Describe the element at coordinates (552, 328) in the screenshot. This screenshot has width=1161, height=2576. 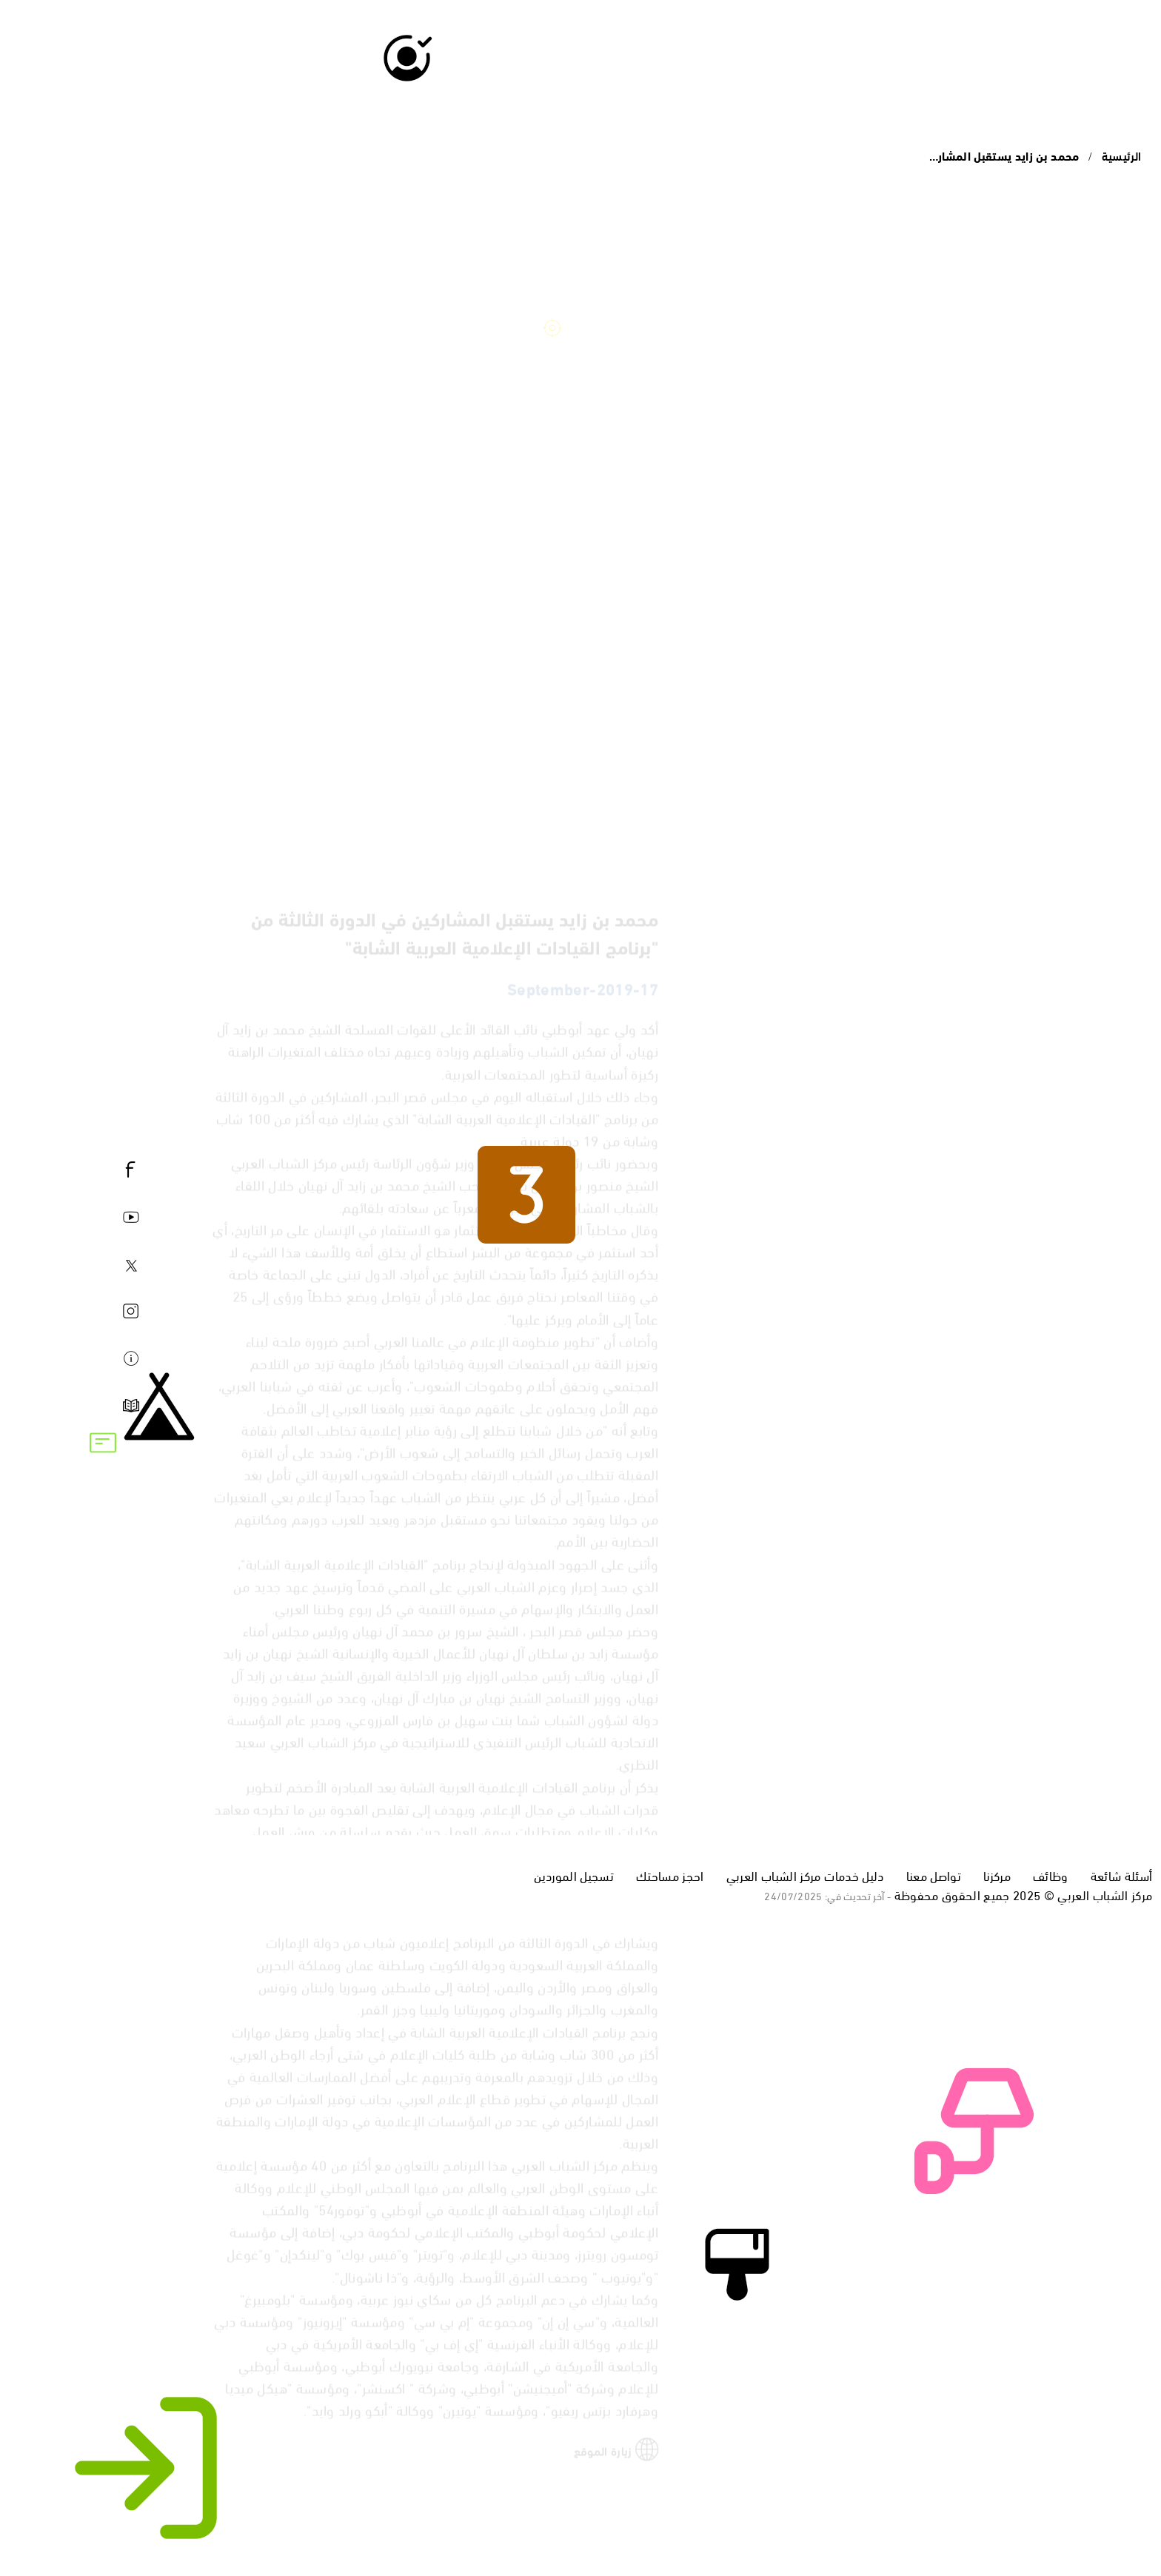
I see `center or focus on current location` at that location.